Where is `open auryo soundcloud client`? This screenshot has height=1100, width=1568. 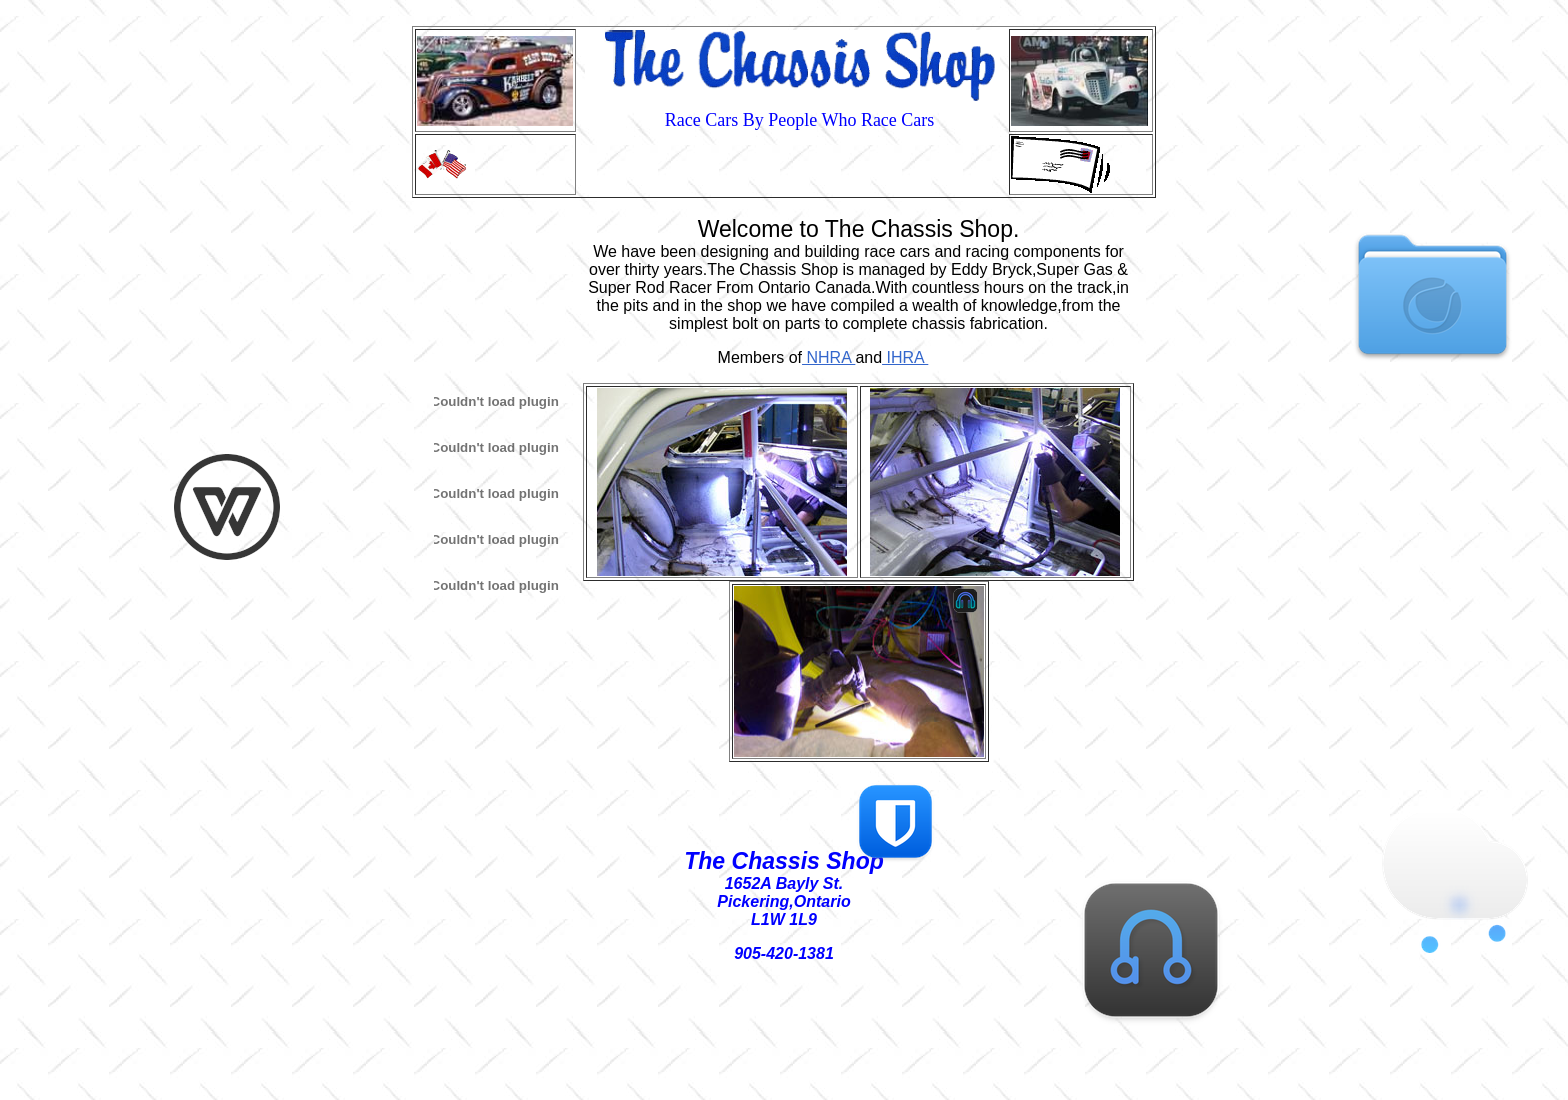
open auryo soundcloud client is located at coordinates (1151, 950).